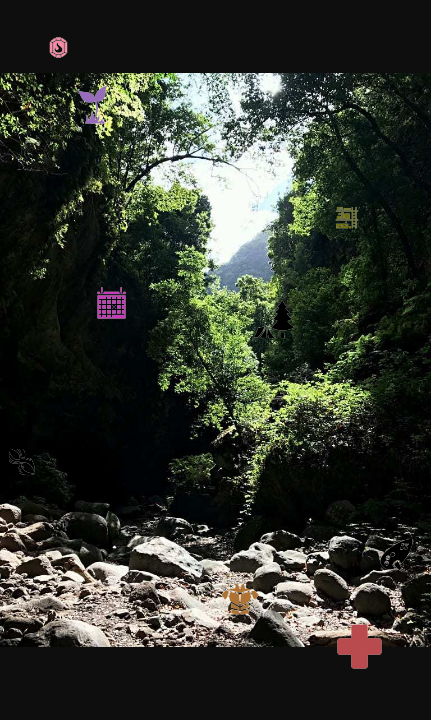 The height and width of the screenshot is (720, 431). What do you see at coordinates (240, 599) in the screenshot?
I see `equip shoulder armor to your character` at bounding box center [240, 599].